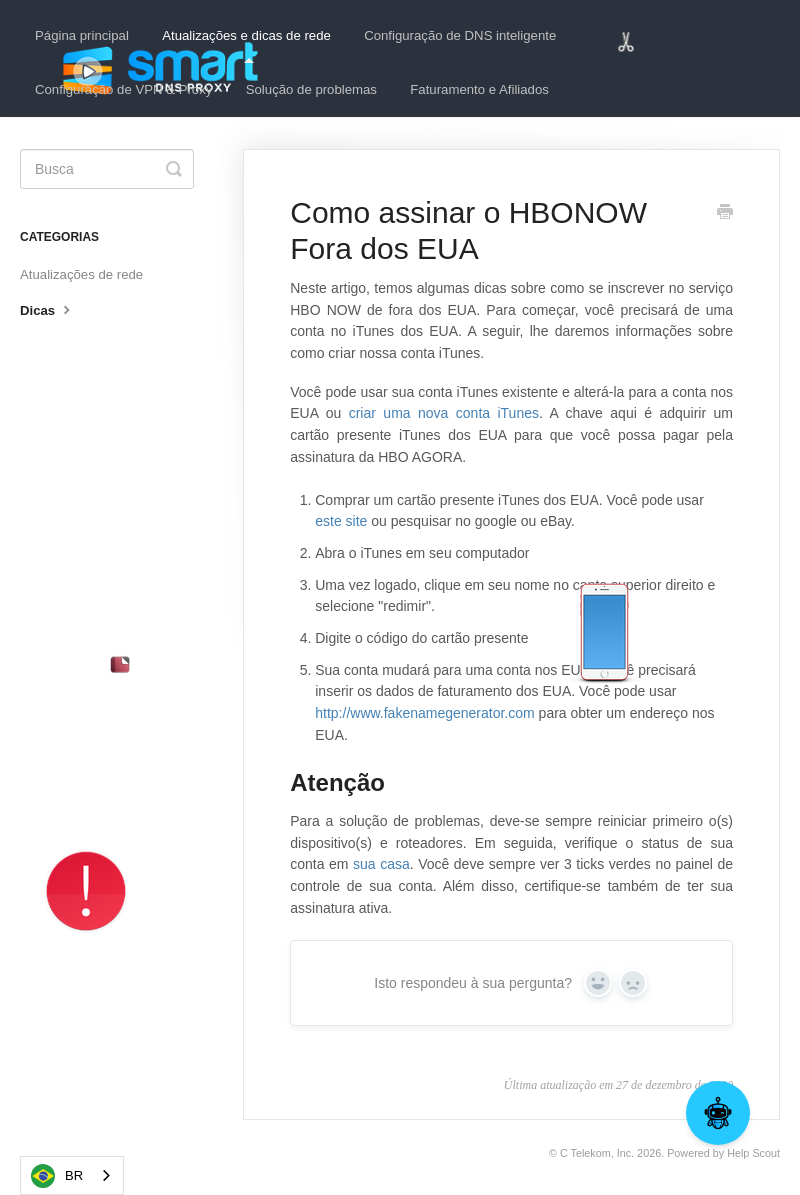  Describe the element at coordinates (120, 664) in the screenshot. I see `change desktop wallpaper settings` at that location.